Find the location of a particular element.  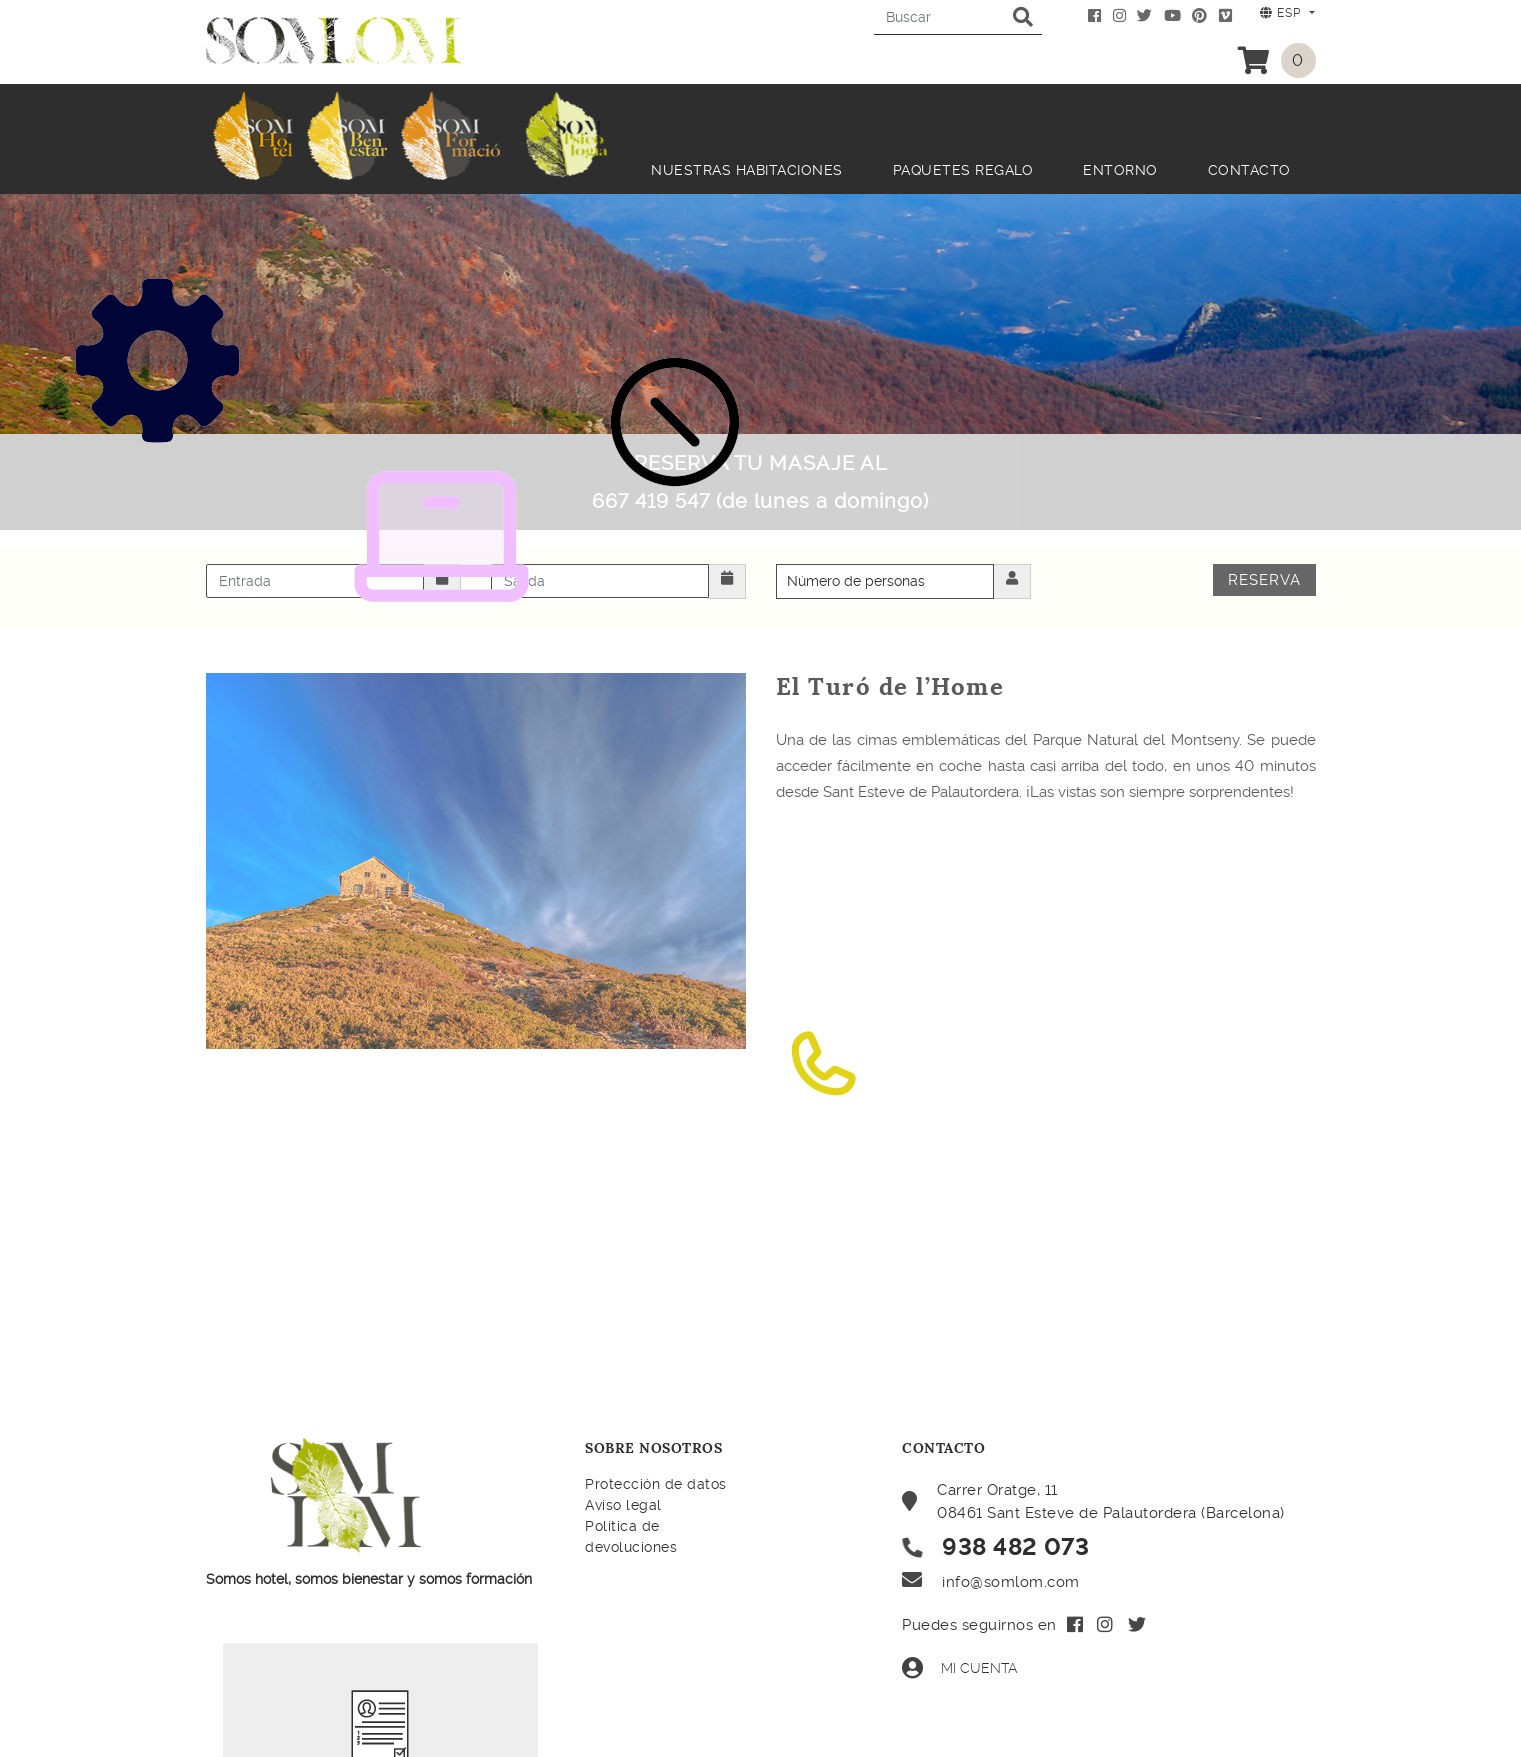

indicates a prohibited or restricted action is located at coordinates (675, 422).